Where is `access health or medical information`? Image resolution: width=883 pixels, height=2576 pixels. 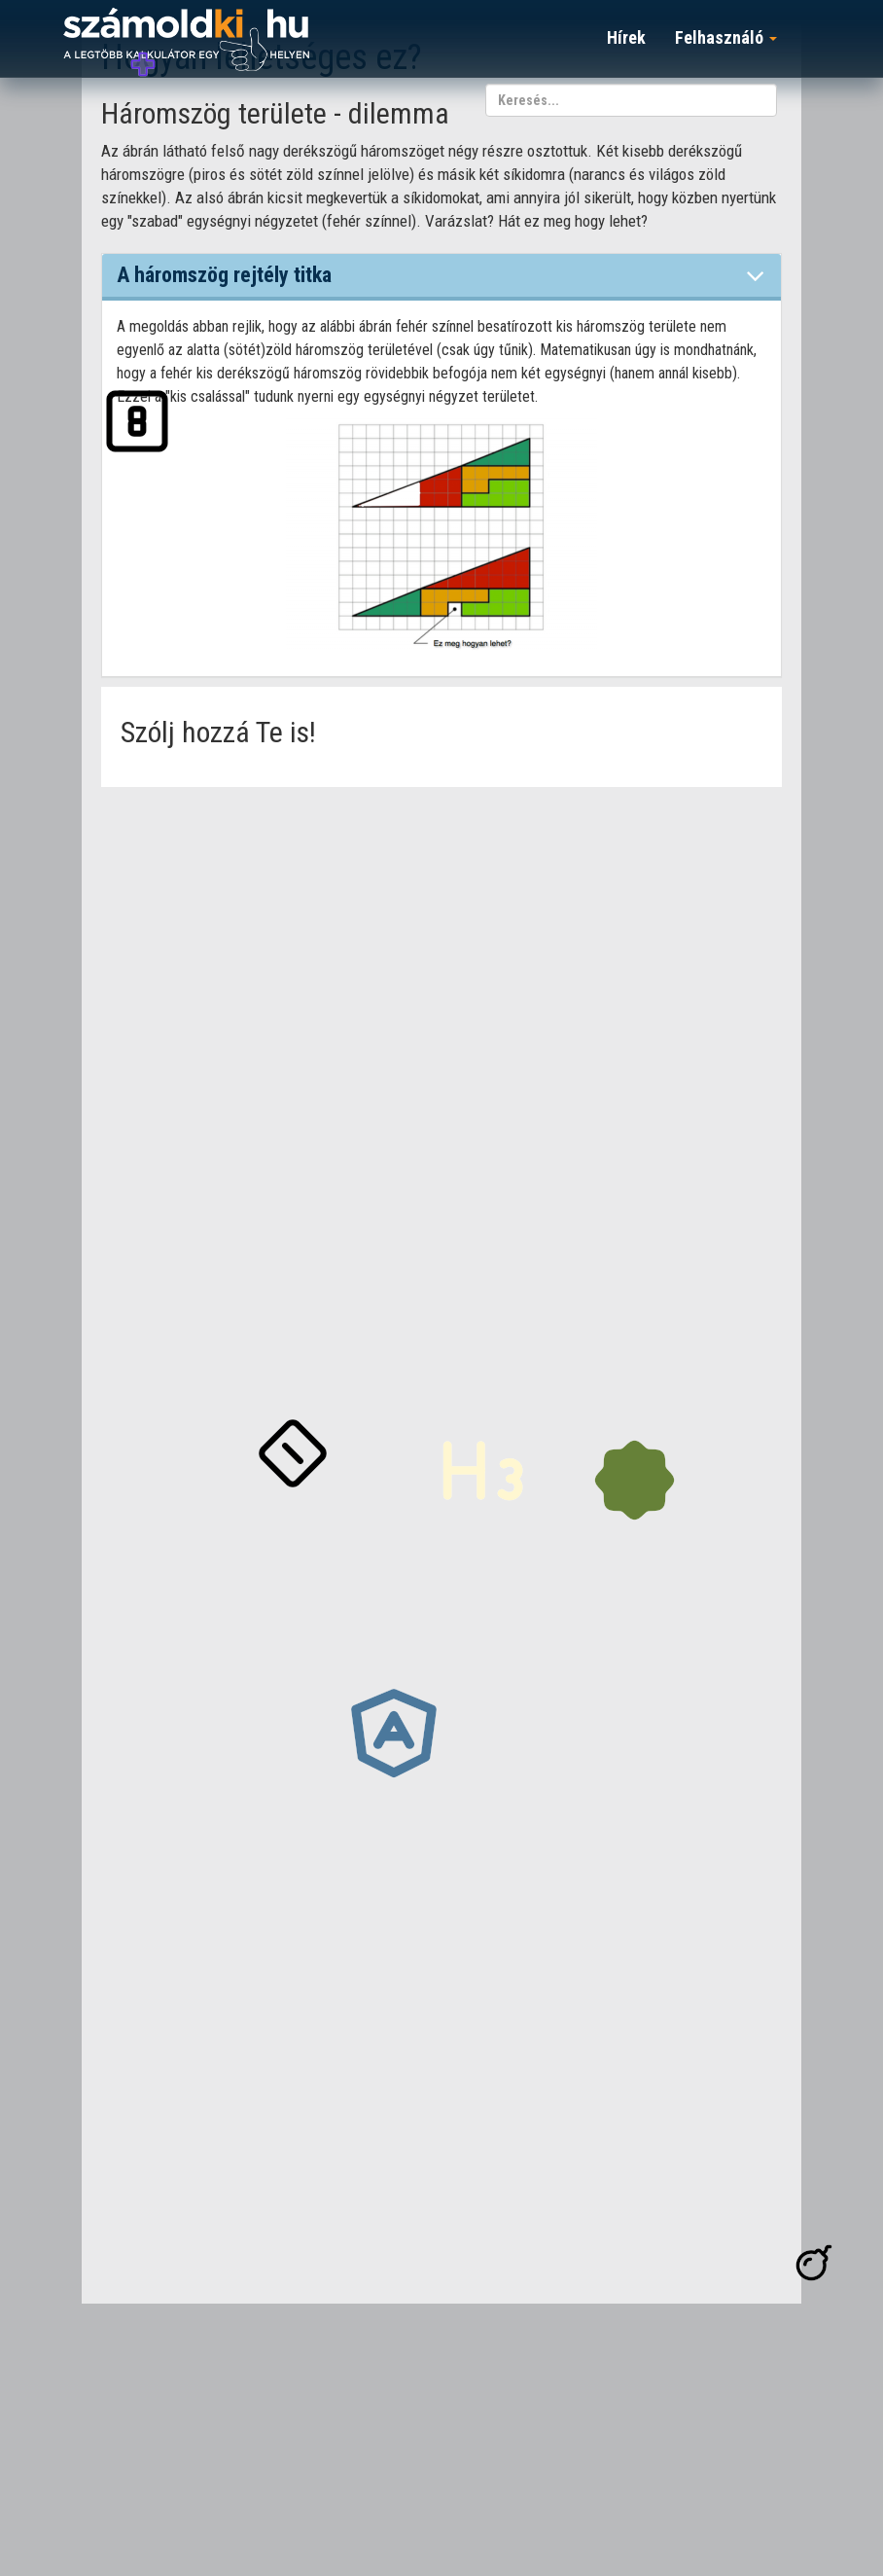
access health or medical information is located at coordinates (143, 64).